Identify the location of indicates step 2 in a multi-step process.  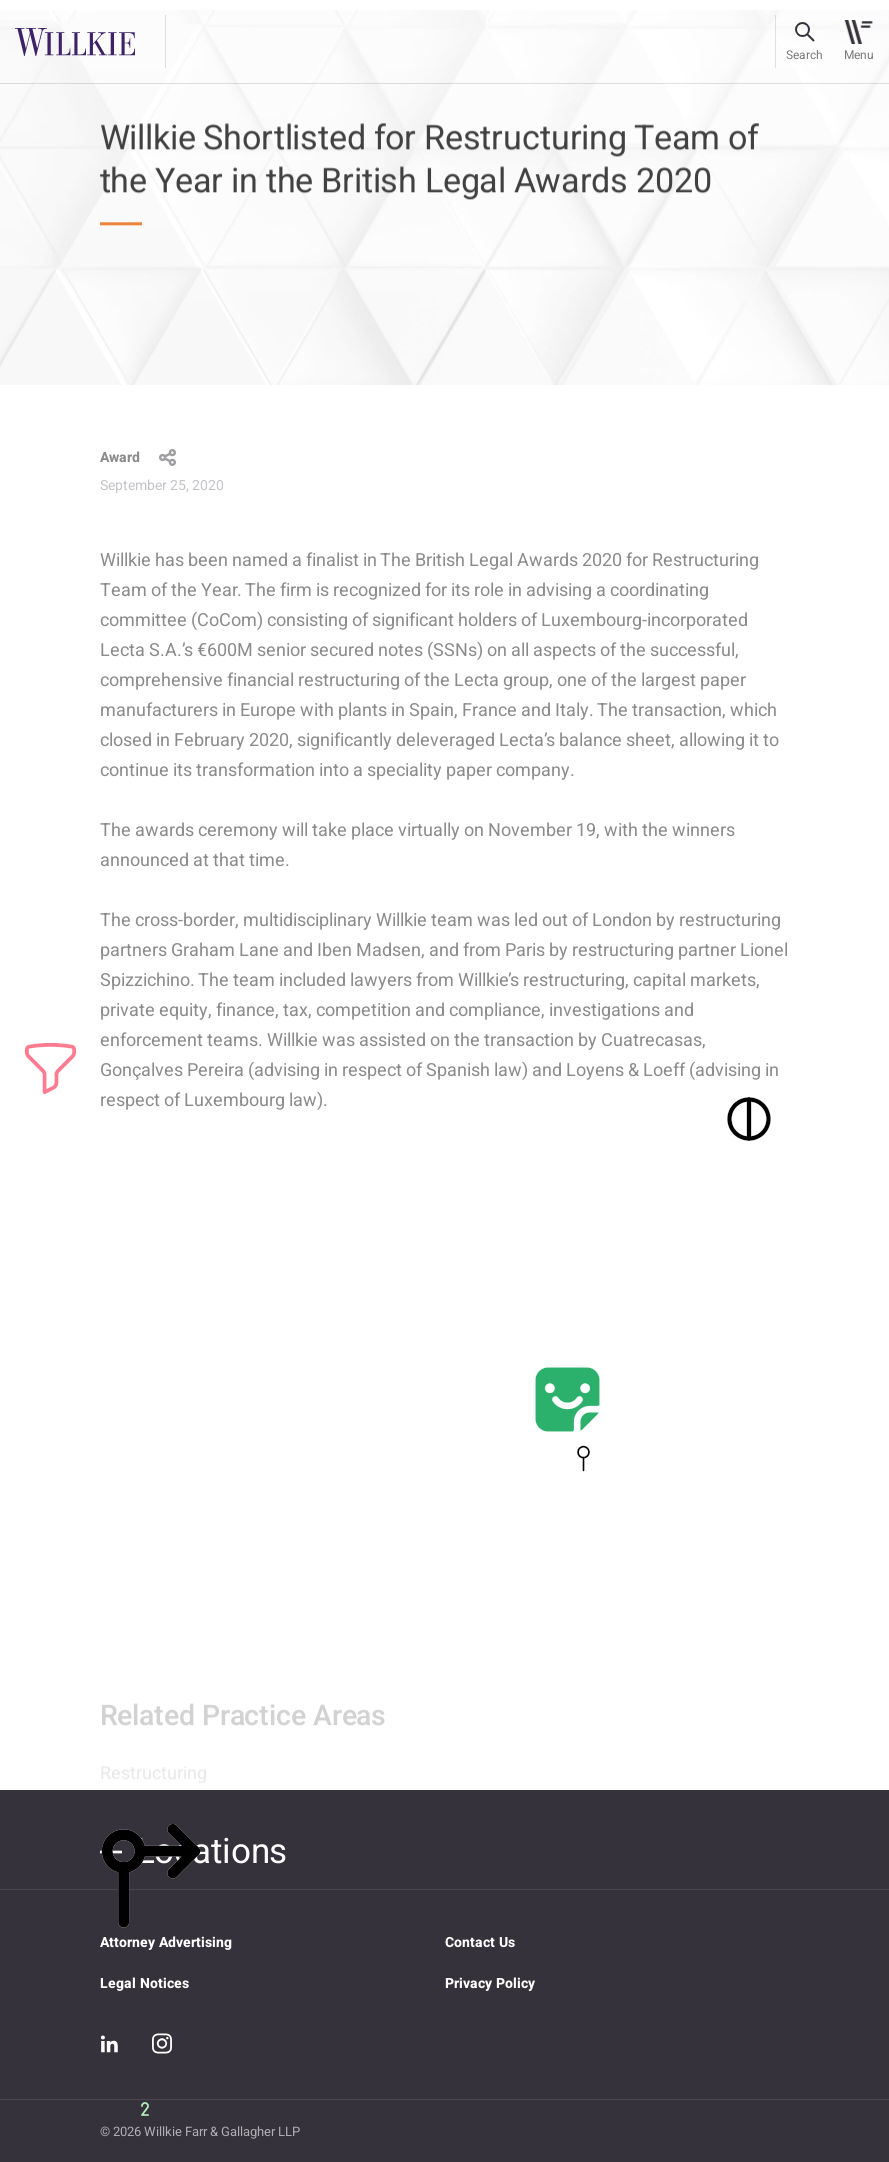
(145, 2109).